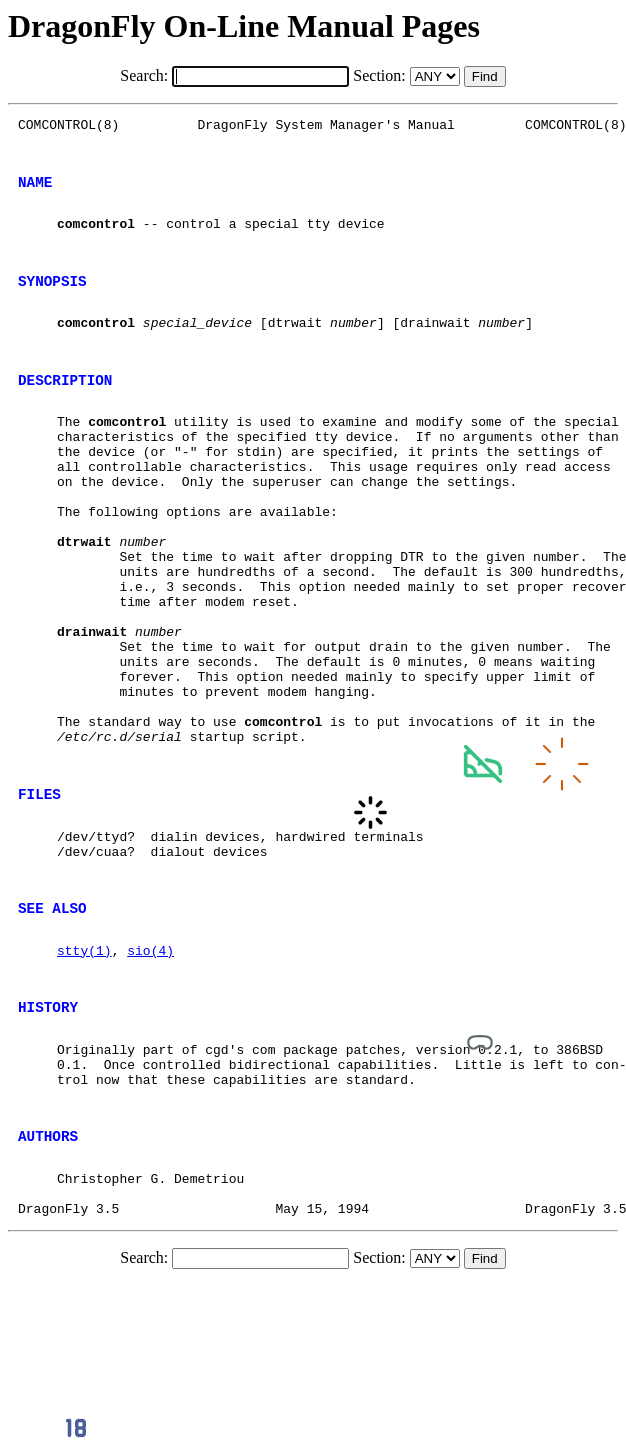 Image resolution: width=626 pixels, height=1450 pixels. I want to click on indicates content is loading, so click(370, 812).